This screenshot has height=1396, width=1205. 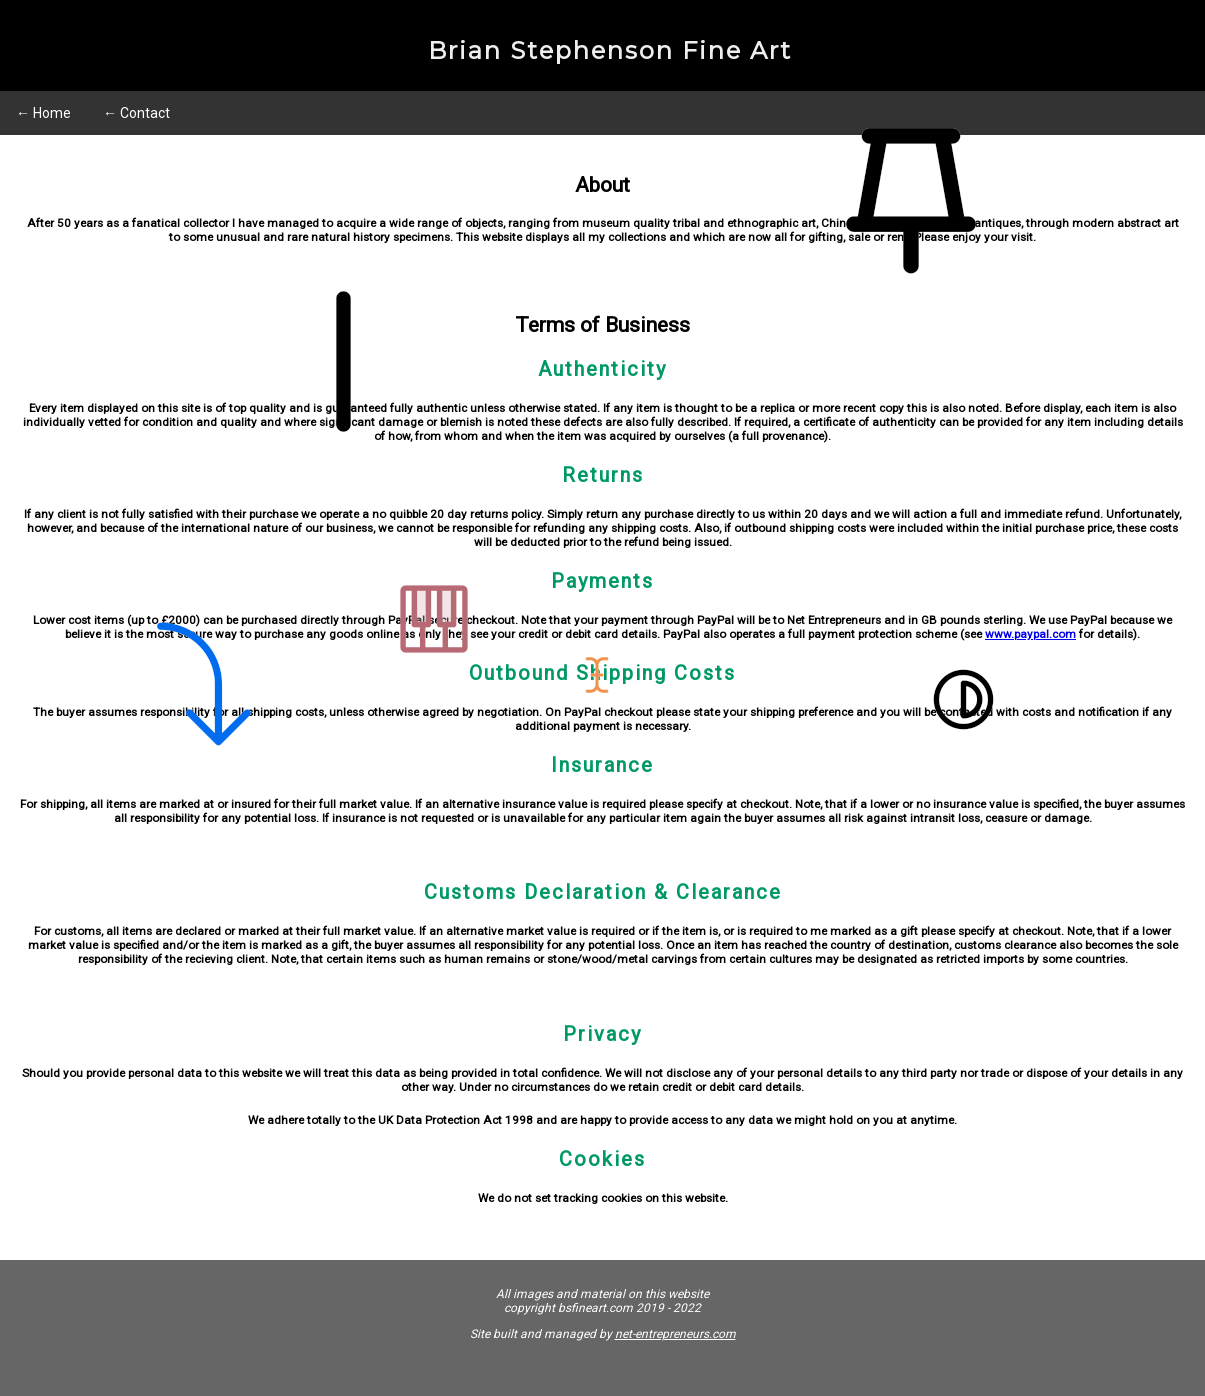 I want to click on vertical divider or separator between UI elements, so click(x=343, y=361).